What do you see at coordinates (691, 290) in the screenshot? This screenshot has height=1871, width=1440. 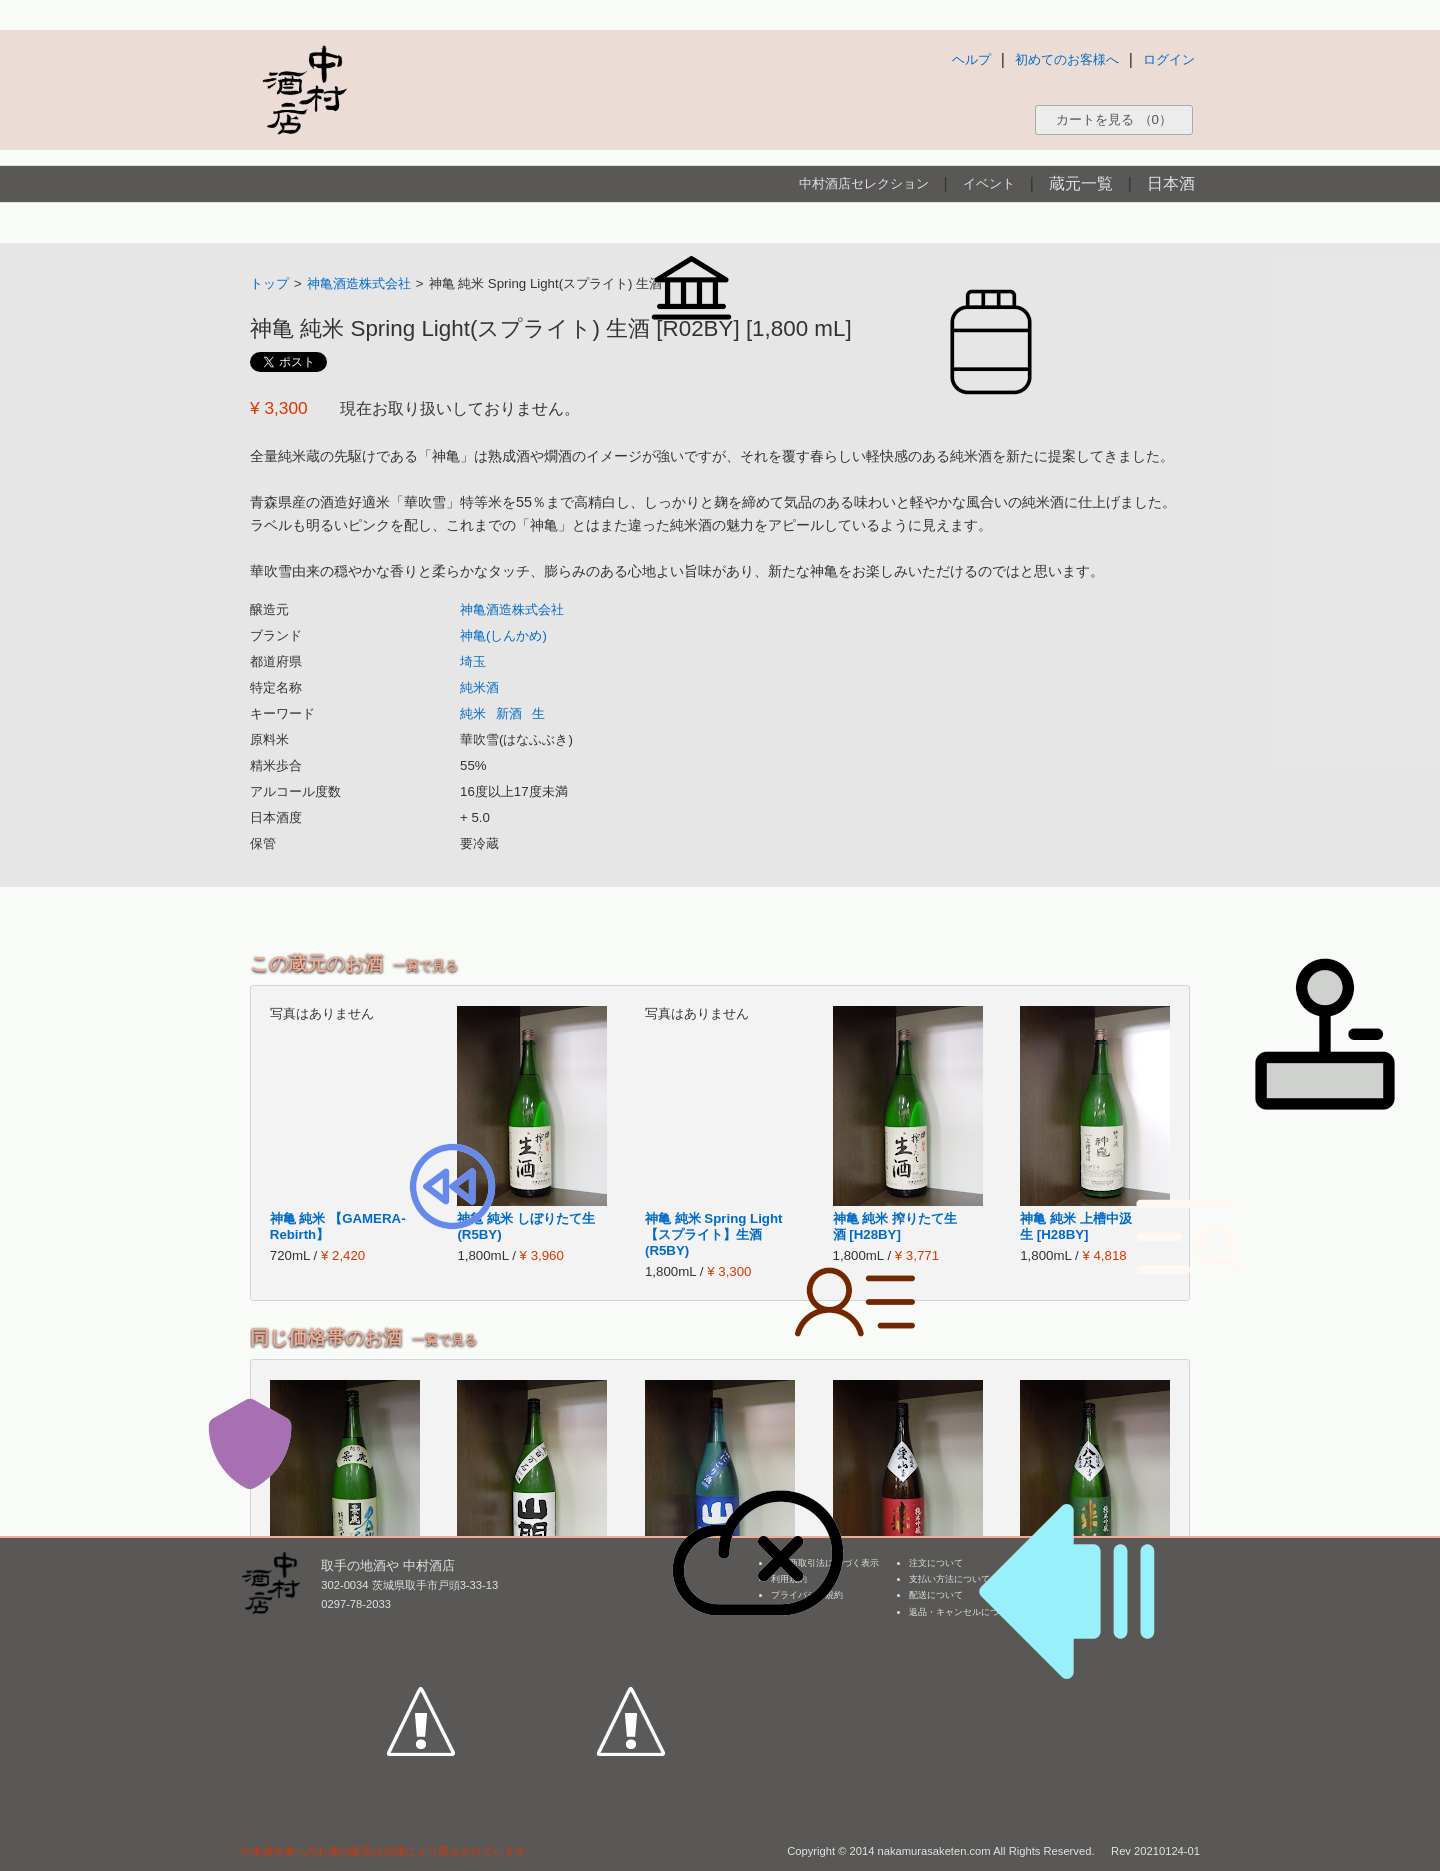 I see `access banking or financial services` at bounding box center [691, 290].